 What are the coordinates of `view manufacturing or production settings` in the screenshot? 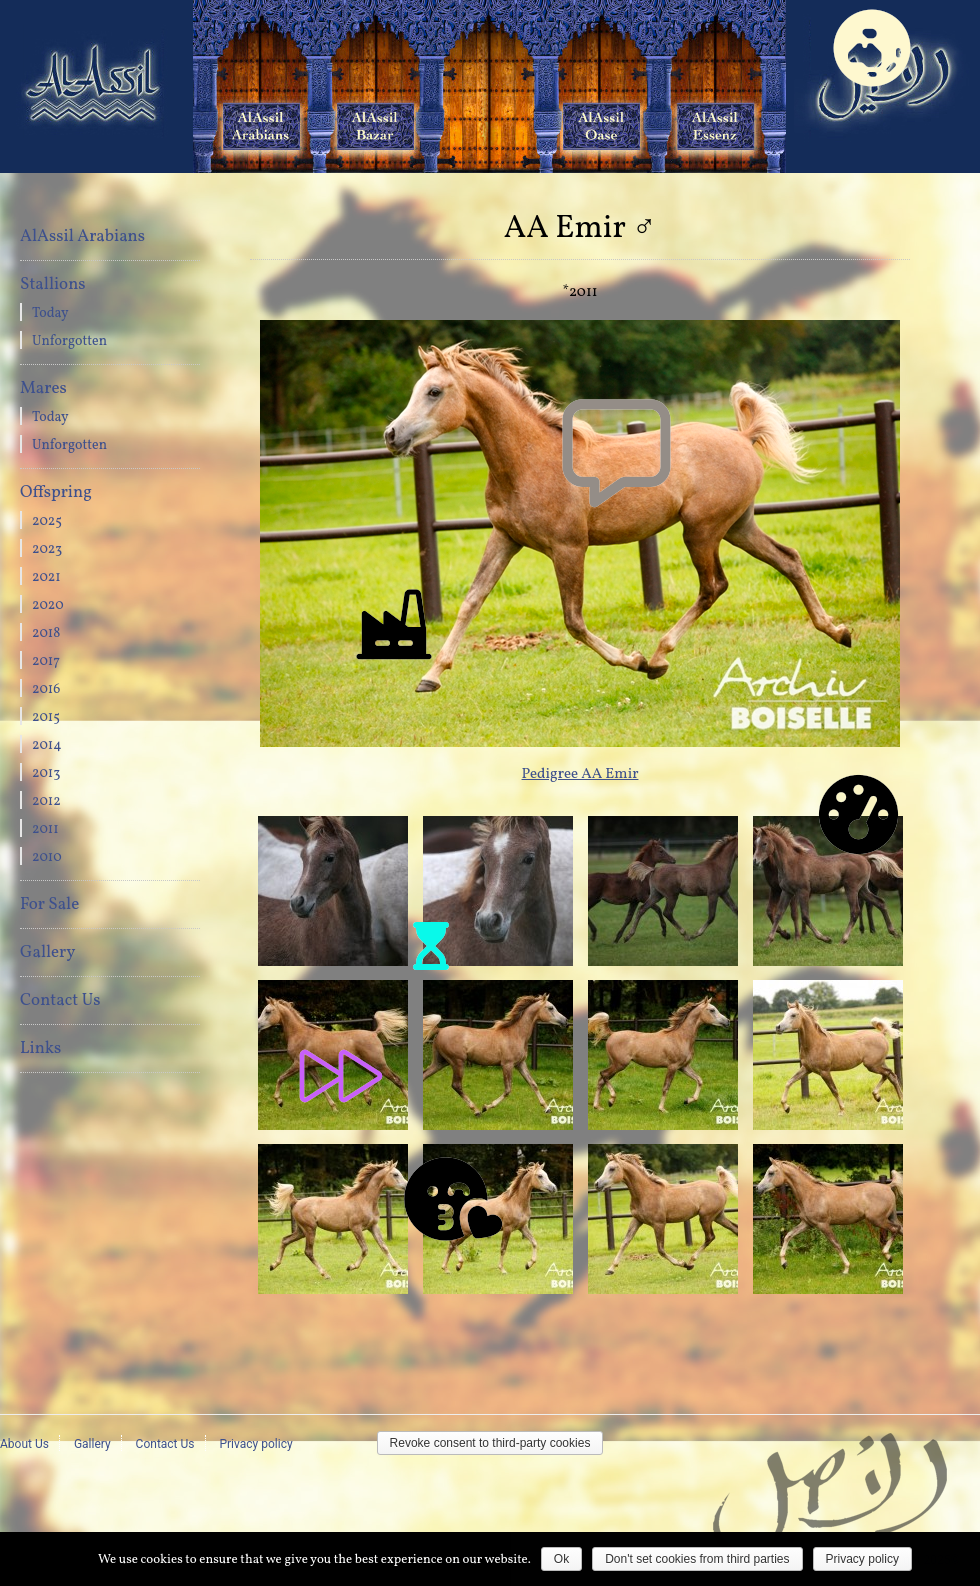 It's located at (394, 627).